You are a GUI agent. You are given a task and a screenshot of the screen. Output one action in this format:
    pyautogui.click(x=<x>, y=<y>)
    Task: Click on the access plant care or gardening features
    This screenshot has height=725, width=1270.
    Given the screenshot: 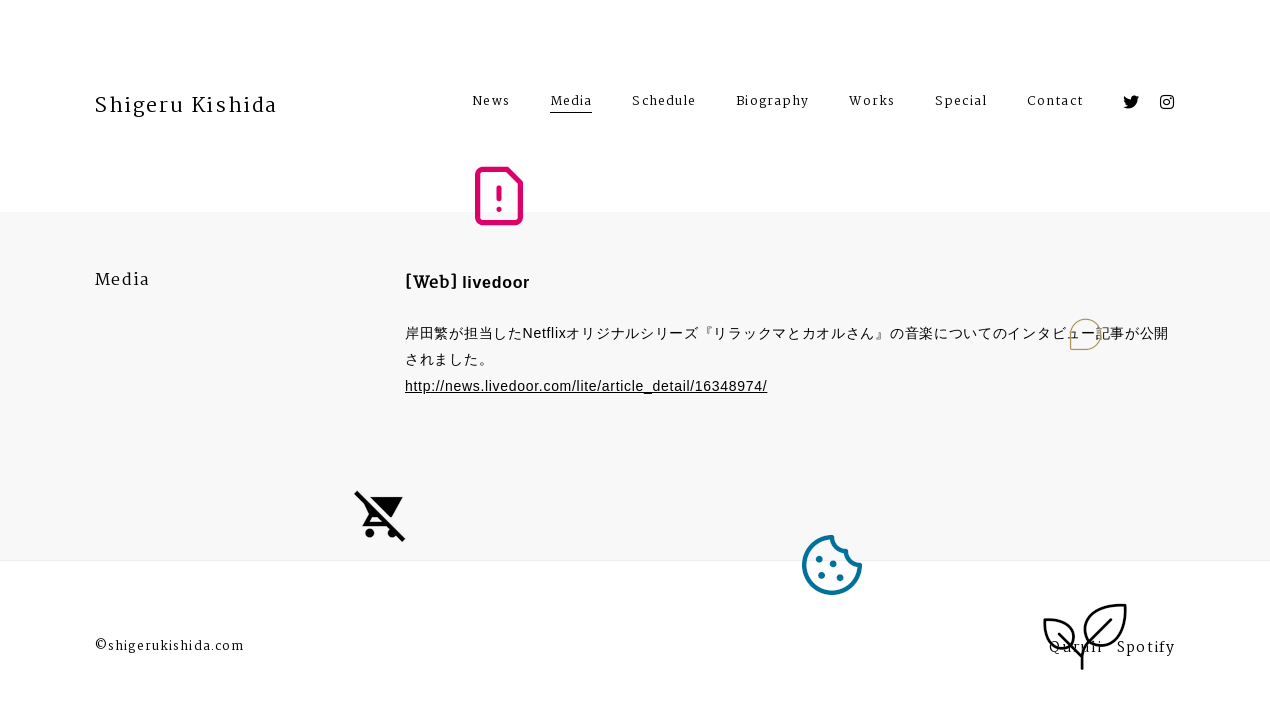 What is the action you would take?
    pyautogui.click(x=1085, y=634)
    